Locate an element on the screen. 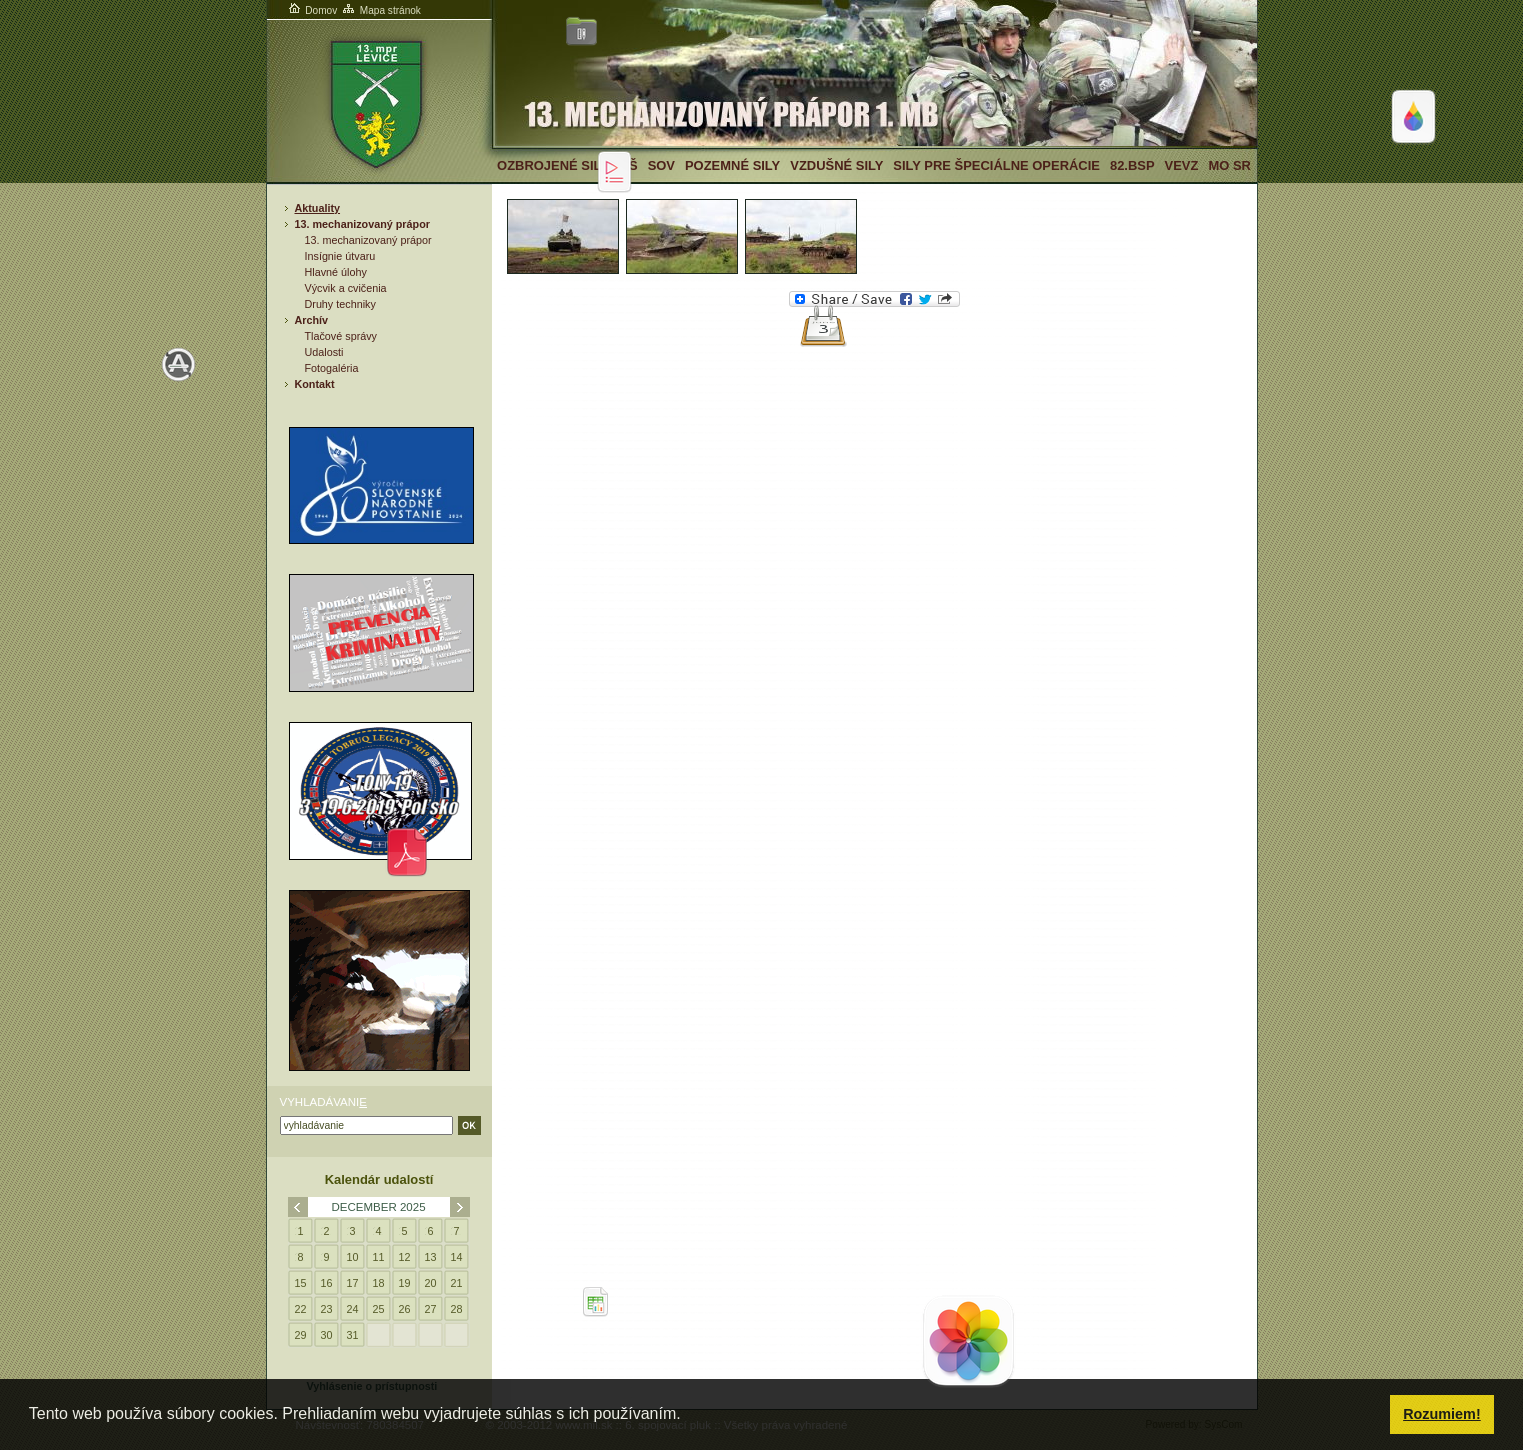 The width and height of the screenshot is (1523, 1450). an mp3 playlist file is located at coordinates (614, 171).